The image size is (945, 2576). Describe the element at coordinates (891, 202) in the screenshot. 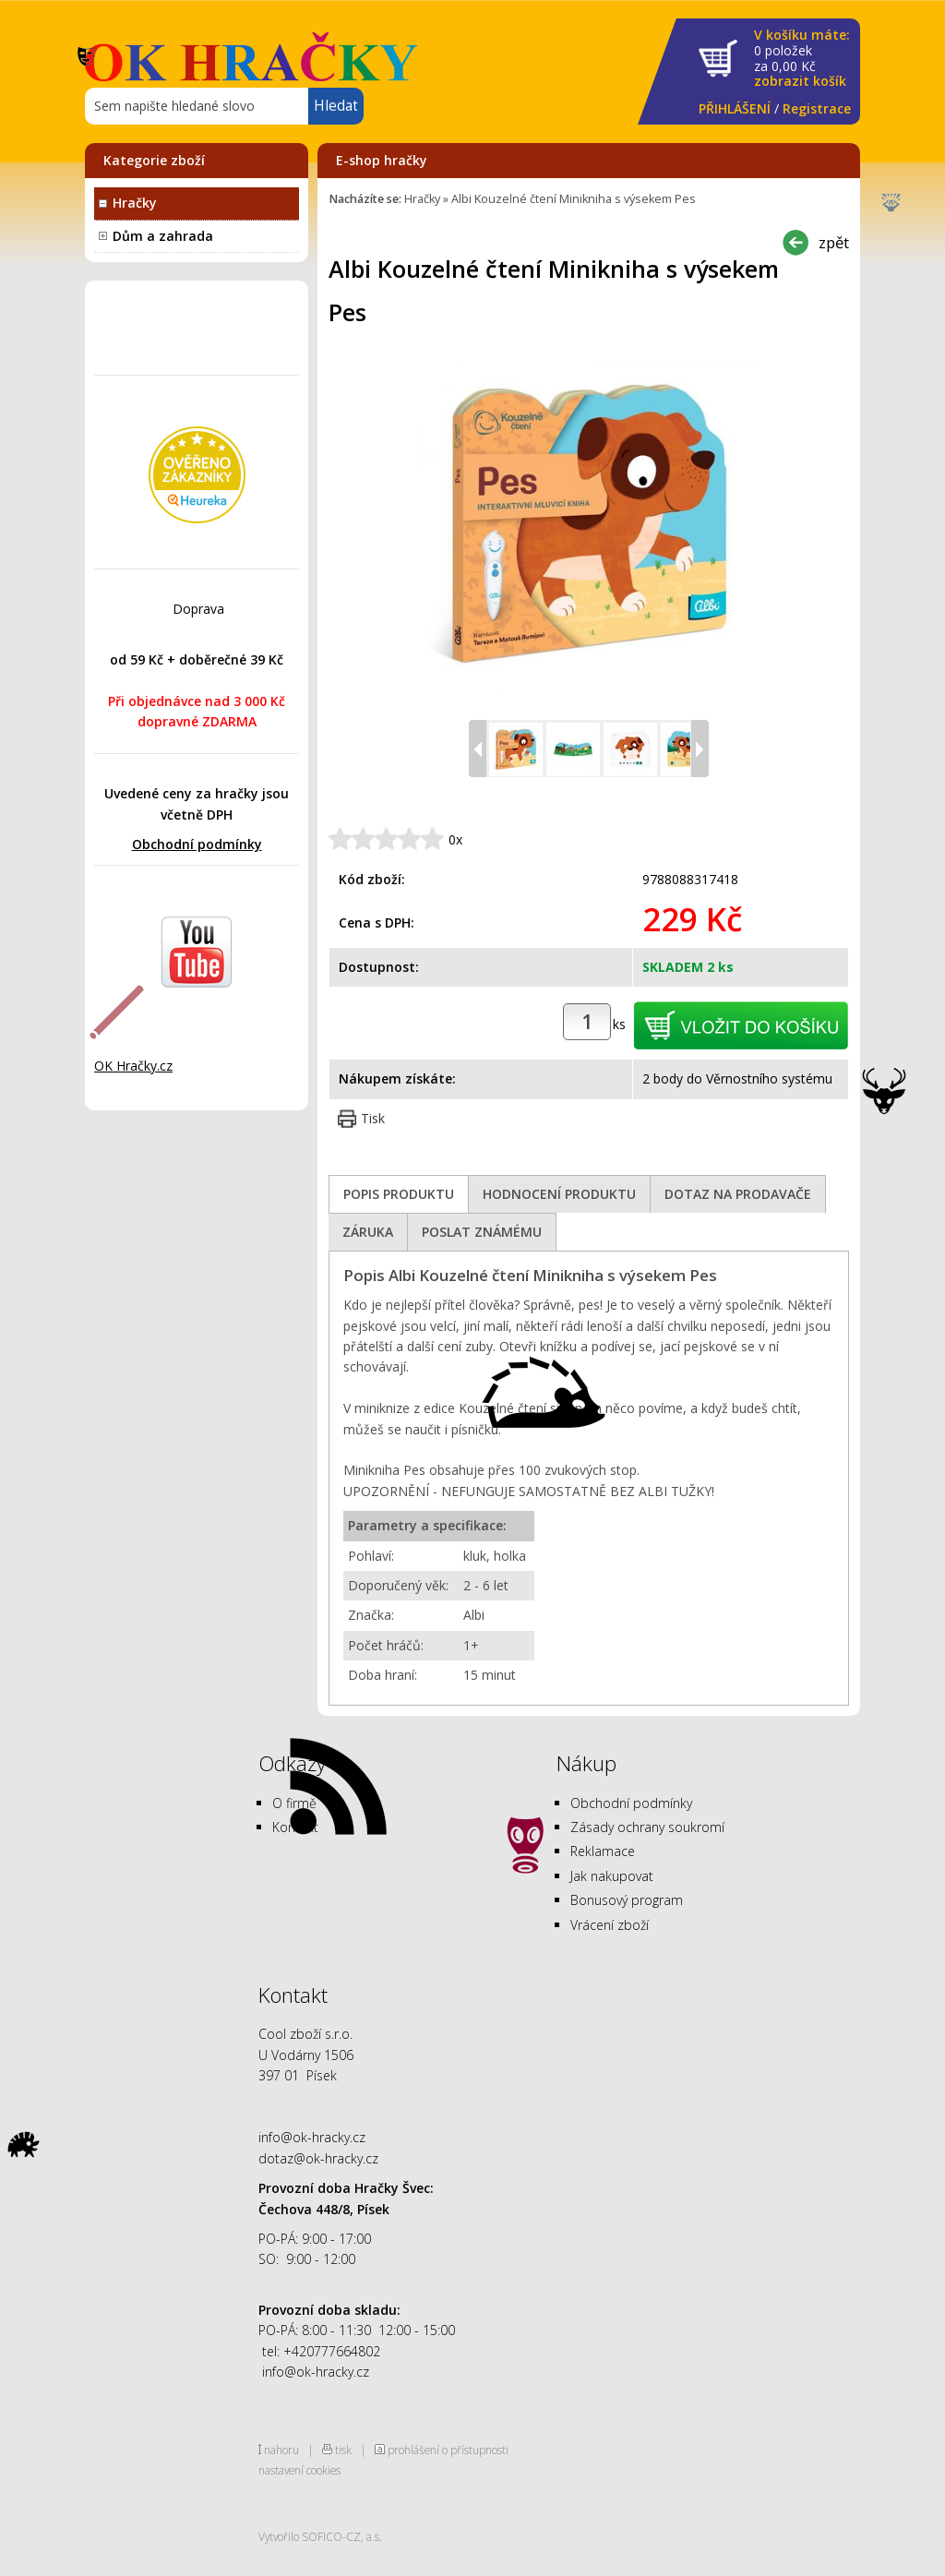

I see `indicates a character in panic or fear state` at that location.